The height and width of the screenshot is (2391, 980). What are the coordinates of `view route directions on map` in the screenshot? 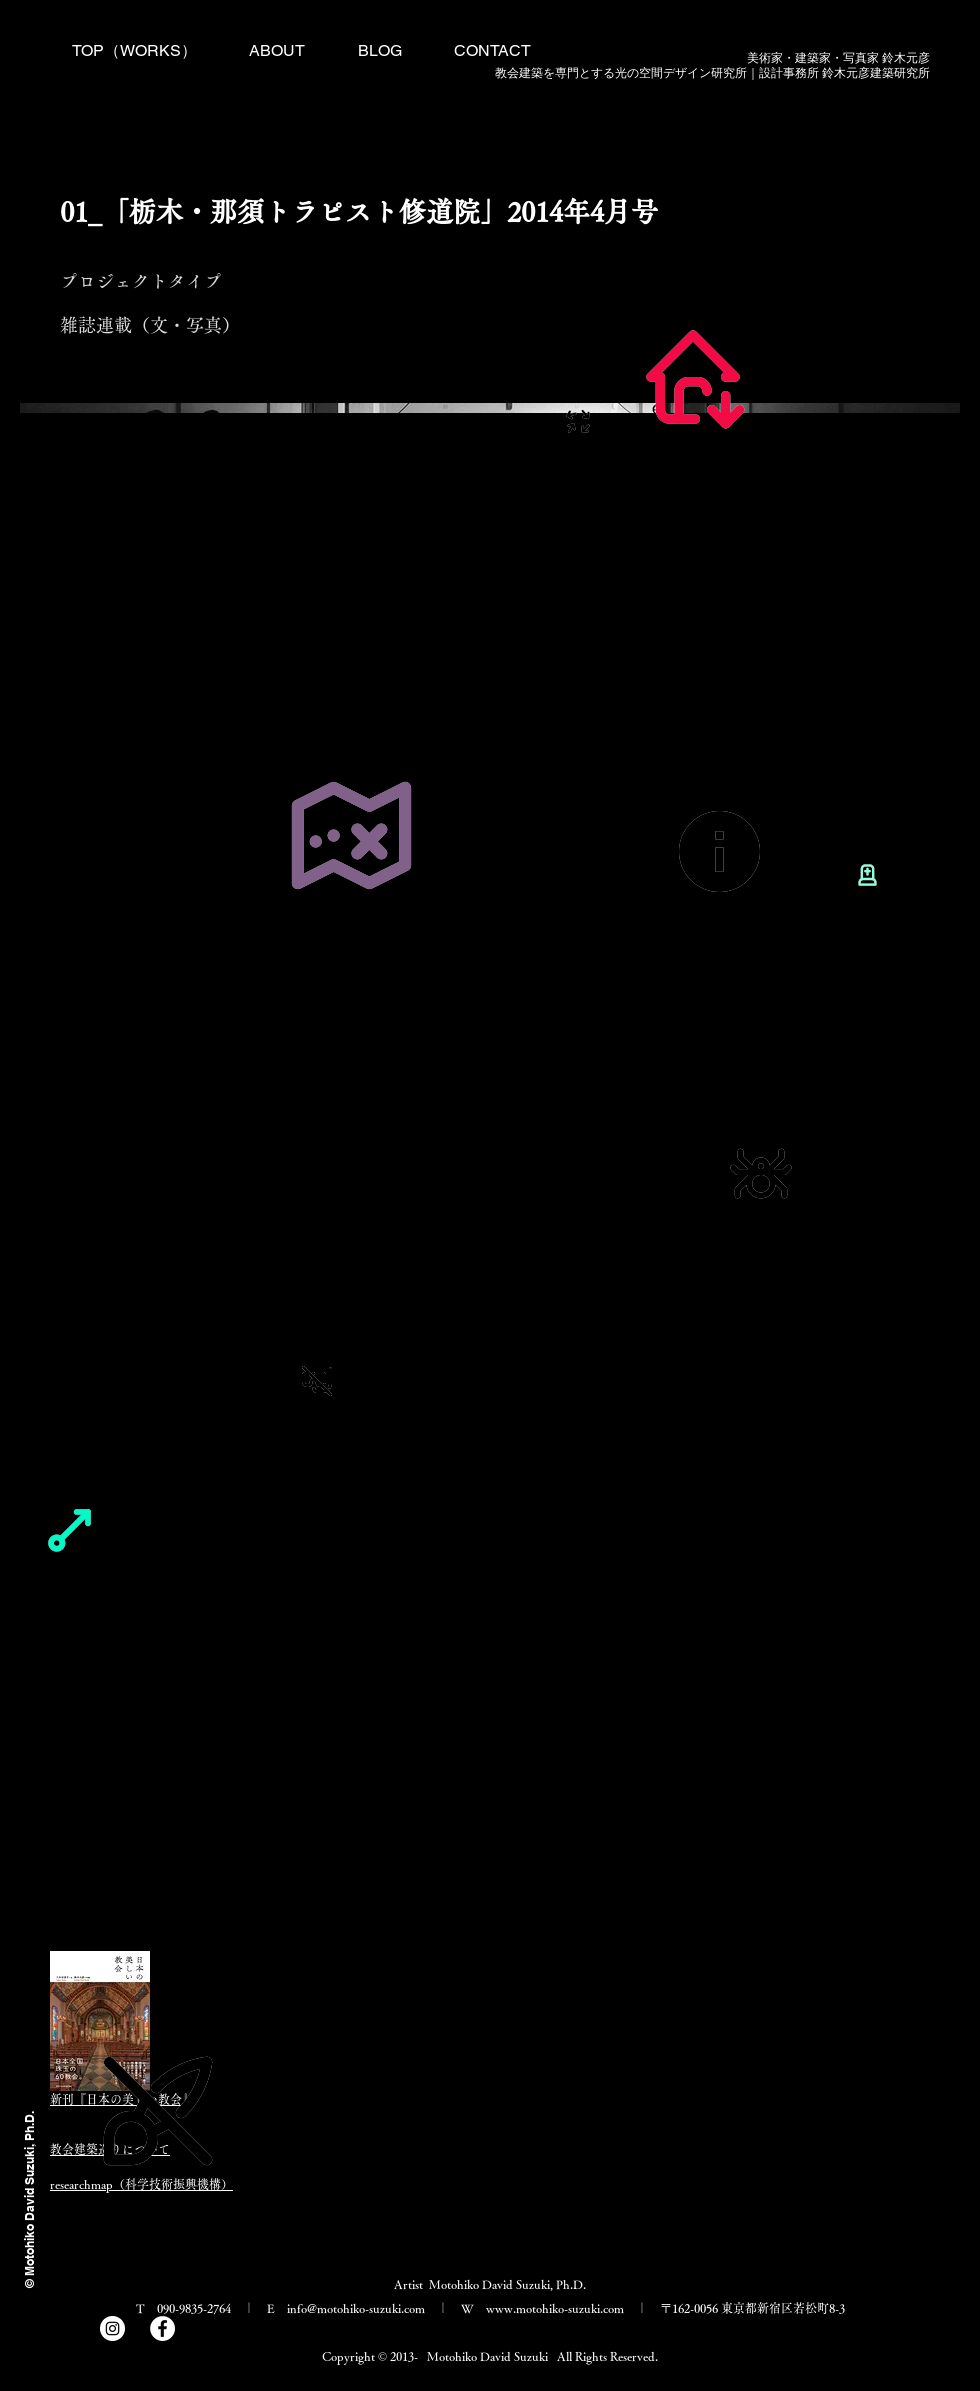 It's located at (351, 835).